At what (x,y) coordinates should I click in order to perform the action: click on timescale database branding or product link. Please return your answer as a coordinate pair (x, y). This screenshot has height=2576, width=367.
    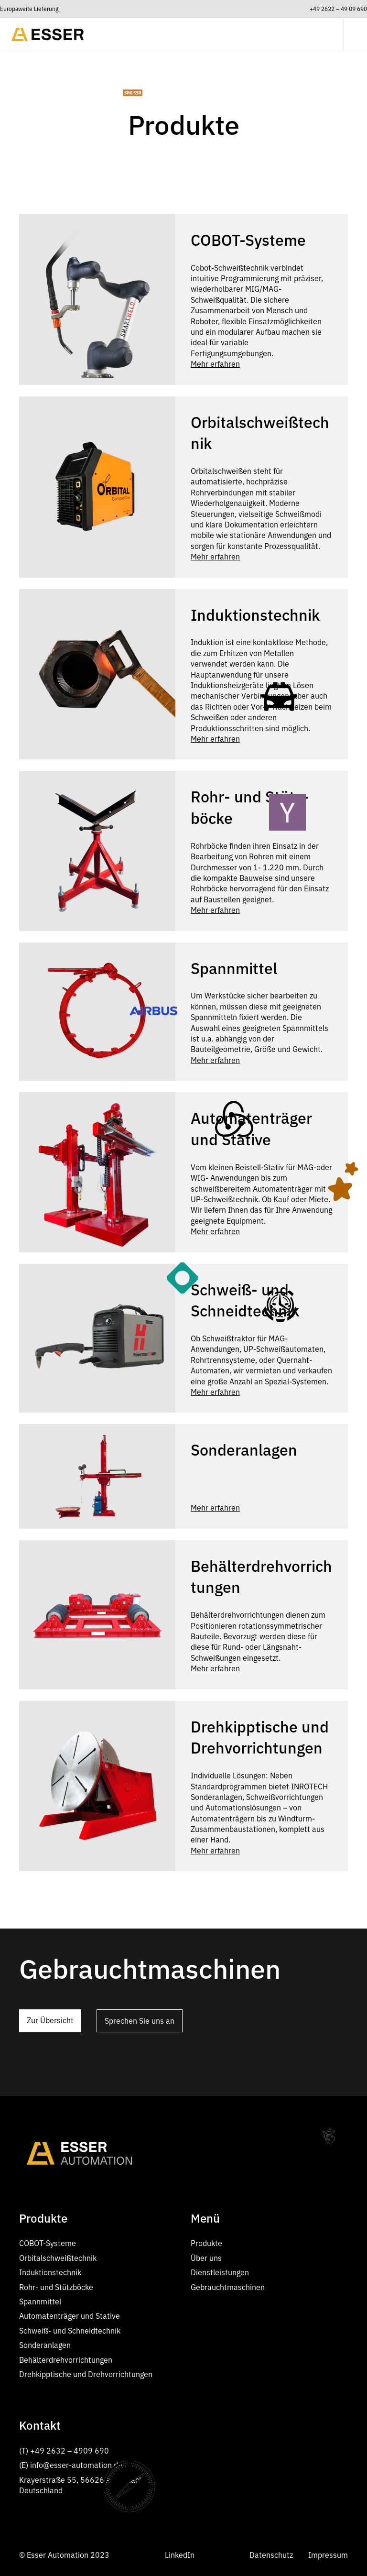
    Looking at the image, I should click on (280, 1306).